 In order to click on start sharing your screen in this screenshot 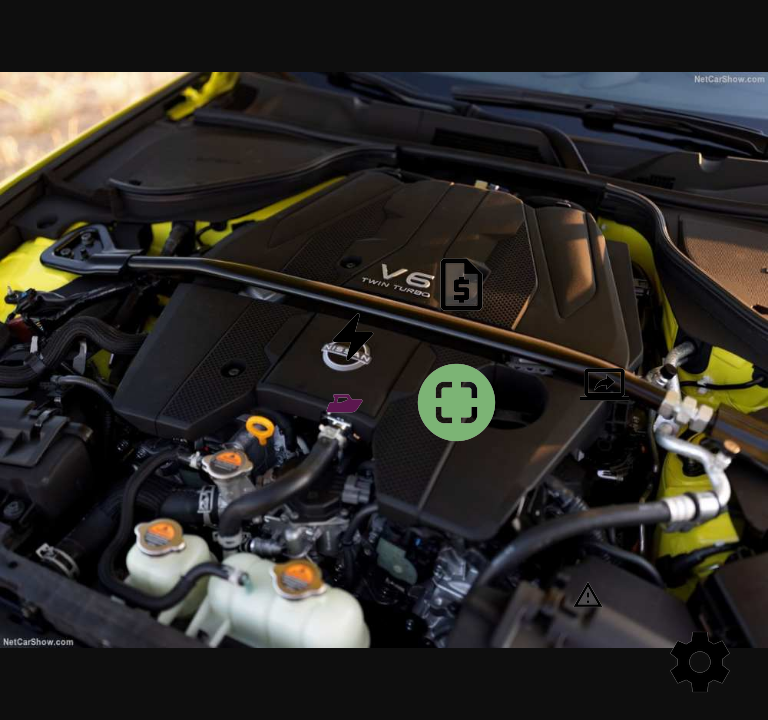, I will do `click(604, 384)`.